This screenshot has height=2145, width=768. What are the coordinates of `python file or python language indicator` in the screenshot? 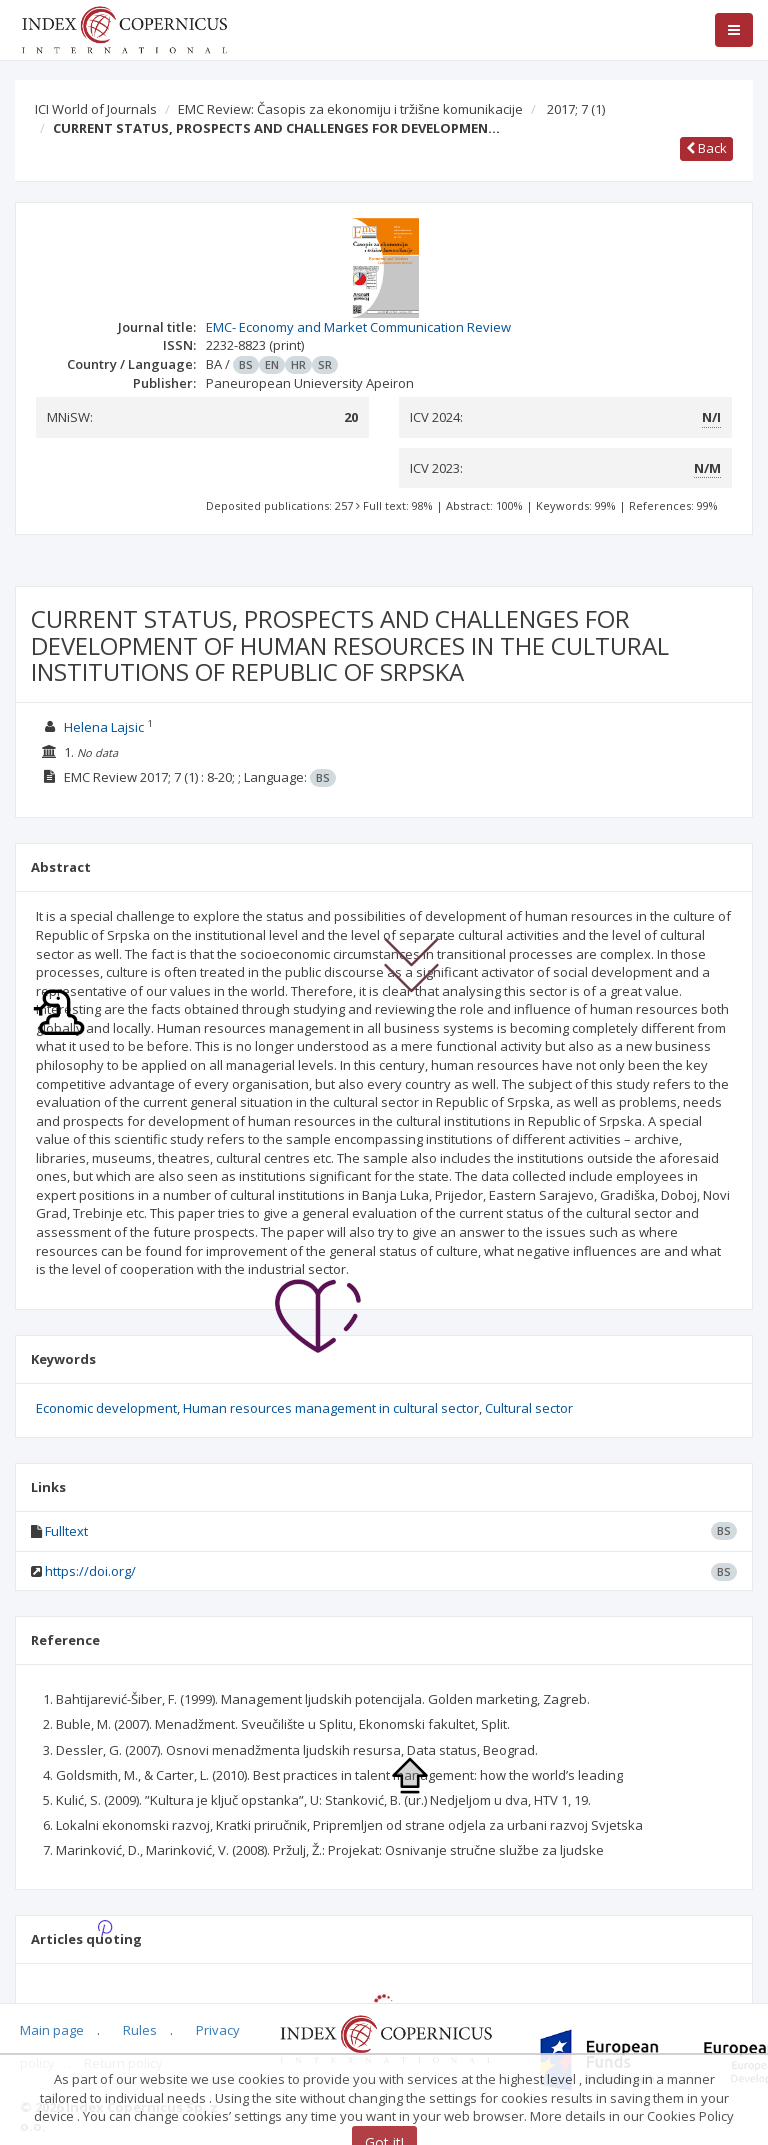 It's located at (60, 1014).